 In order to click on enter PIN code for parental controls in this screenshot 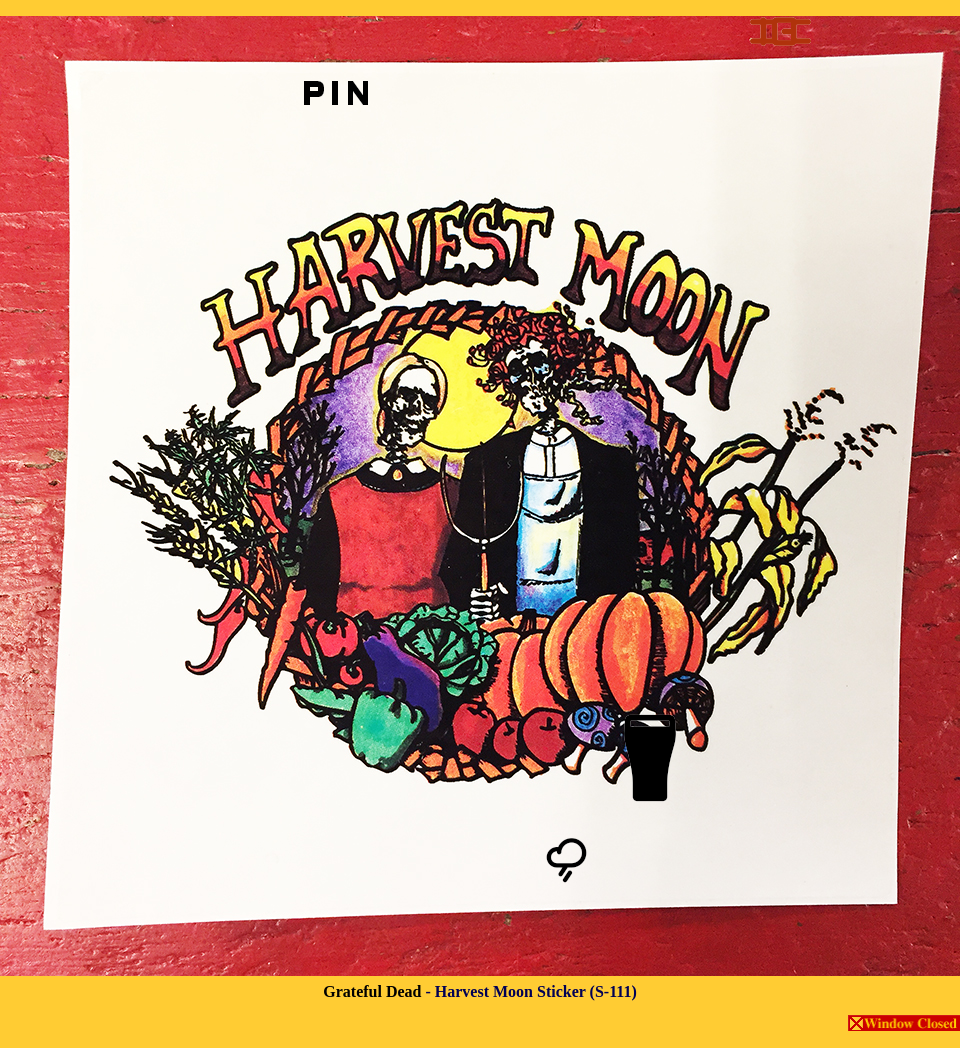, I will do `click(336, 93)`.